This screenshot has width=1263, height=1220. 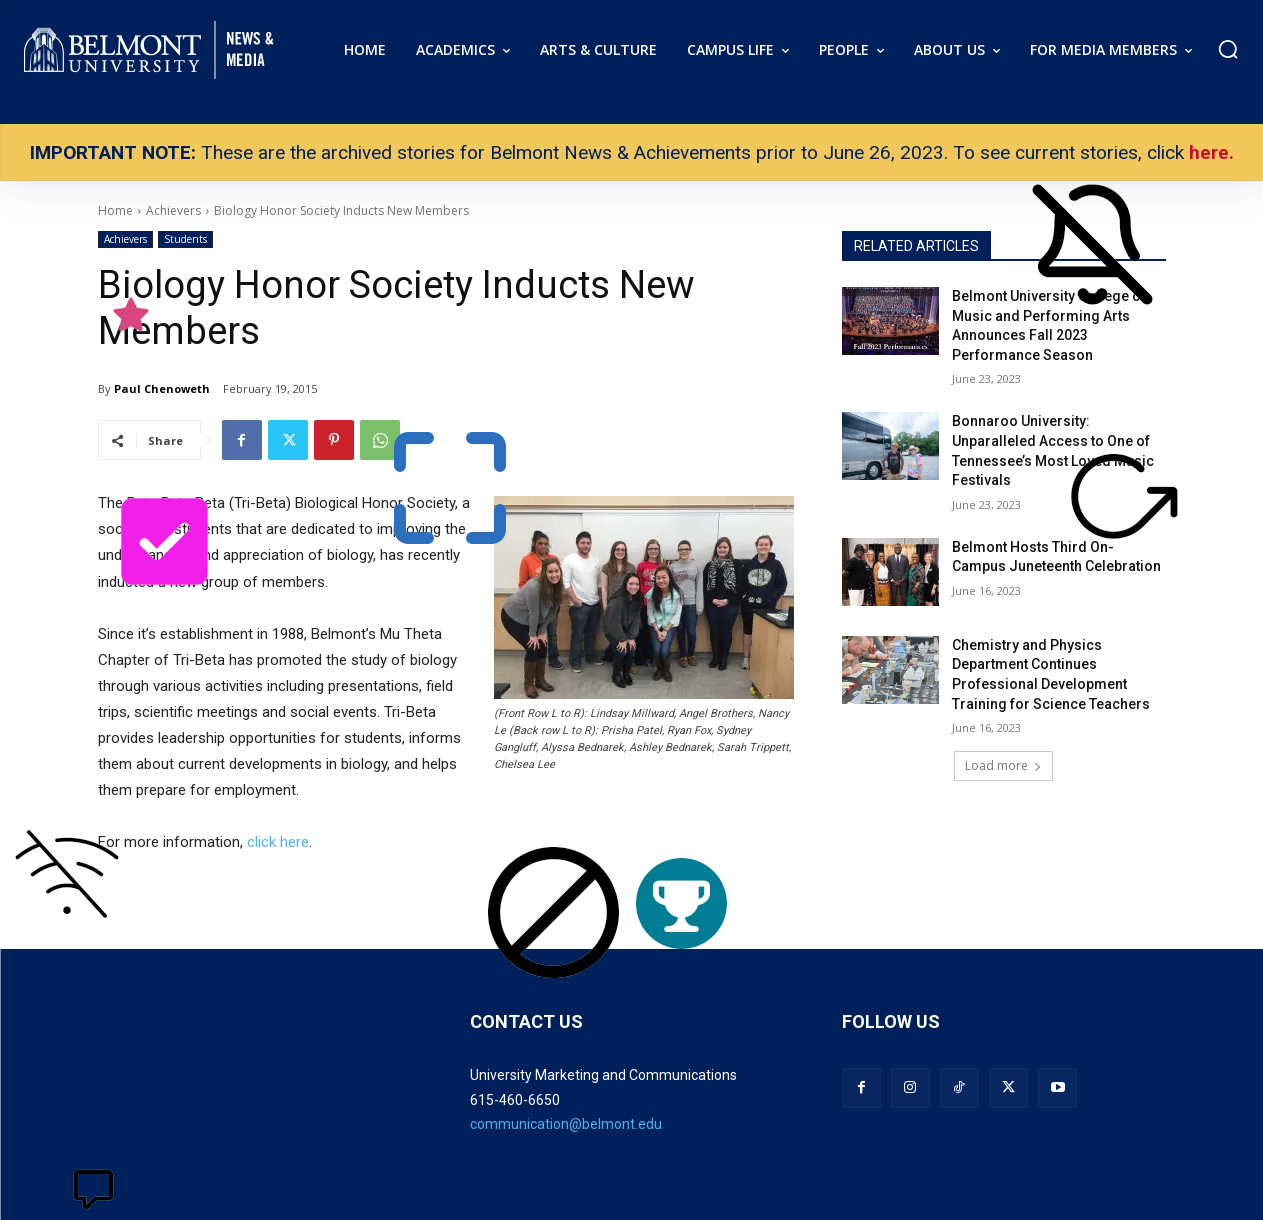 What do you see at coordinates (67, 874) in the screenshot?
I see `indicates no wifi connection available` at bounding box center [67, 874].